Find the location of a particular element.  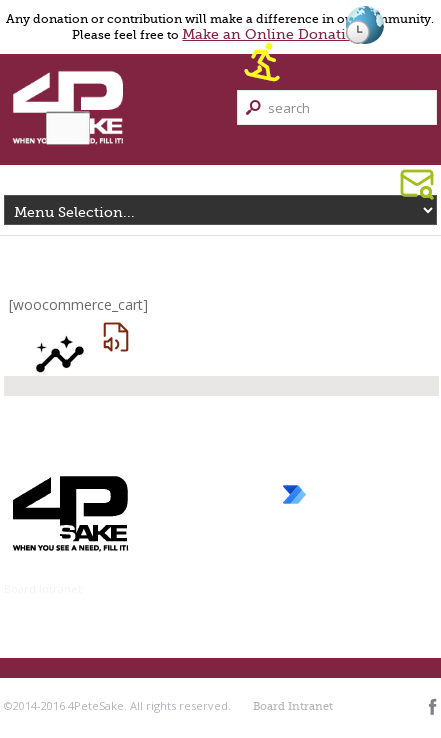

access snowboarding or winter sports content is located at coordinates (262, 62).